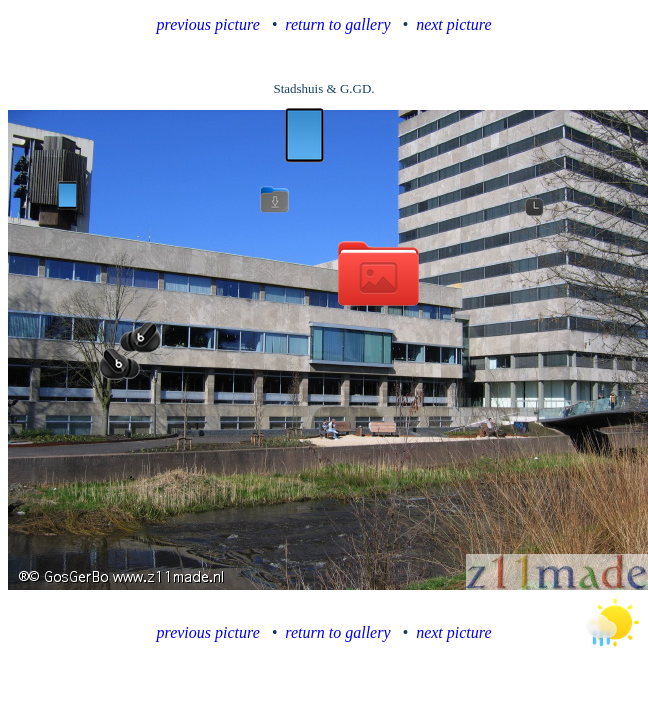  What do you see at coordinates (67, 195) in the screenshot?
I see `iPad Air device icon for system identification` at bounding box center [67, 195].